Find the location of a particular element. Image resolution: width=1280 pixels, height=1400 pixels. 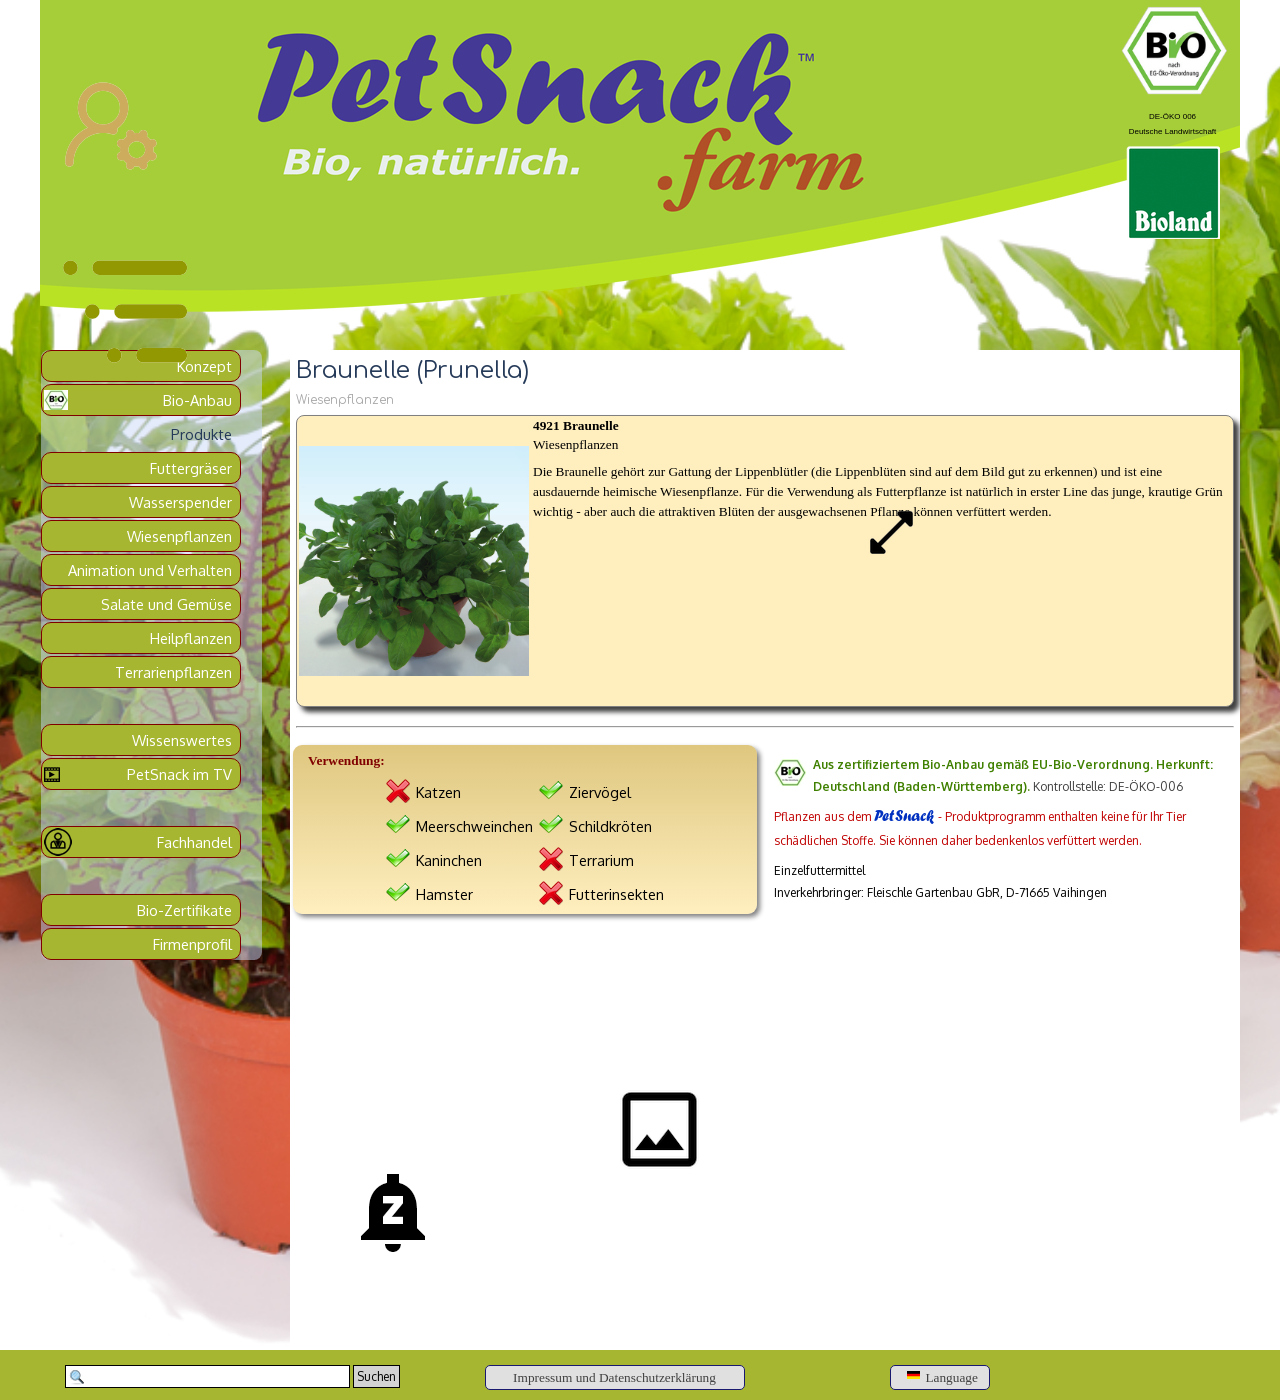

expand to full screen is located at coordinates (891, 532).